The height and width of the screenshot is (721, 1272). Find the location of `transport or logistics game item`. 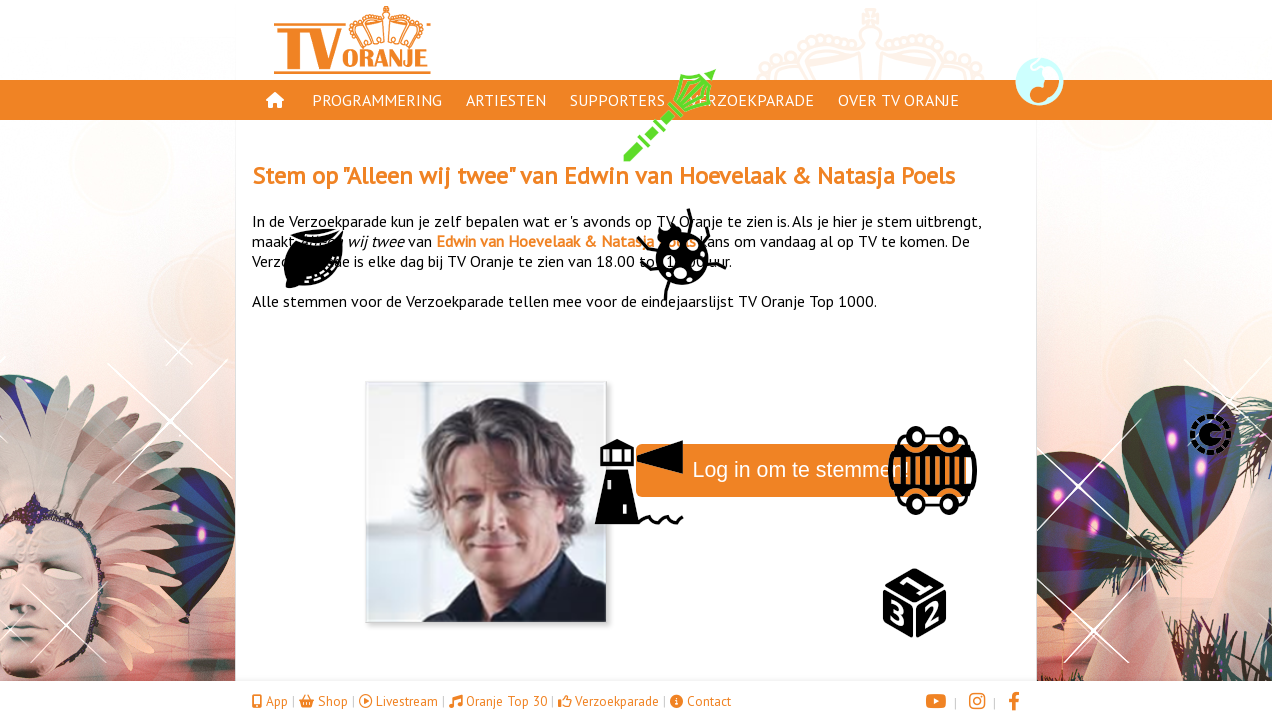

transport or logistics game item is located at coordinates (932, 470).